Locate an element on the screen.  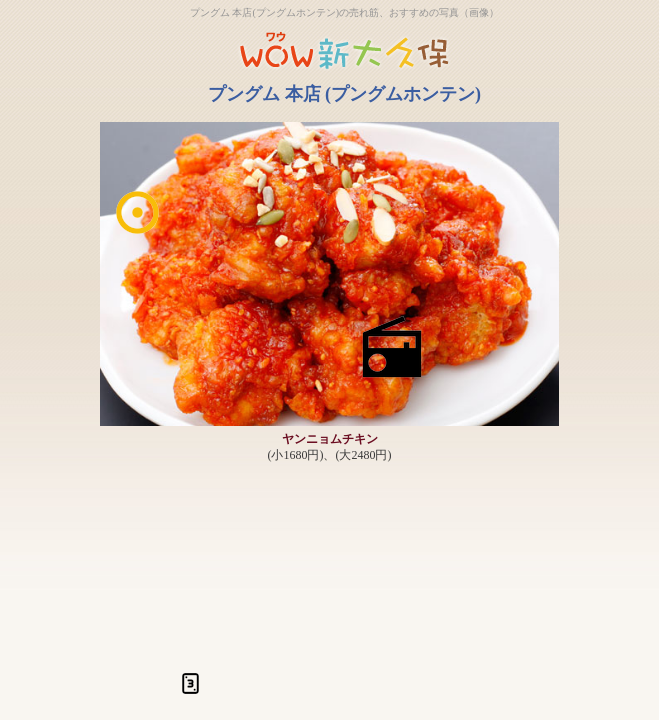
select the 3 playing card is located at coordinates (190, 683).